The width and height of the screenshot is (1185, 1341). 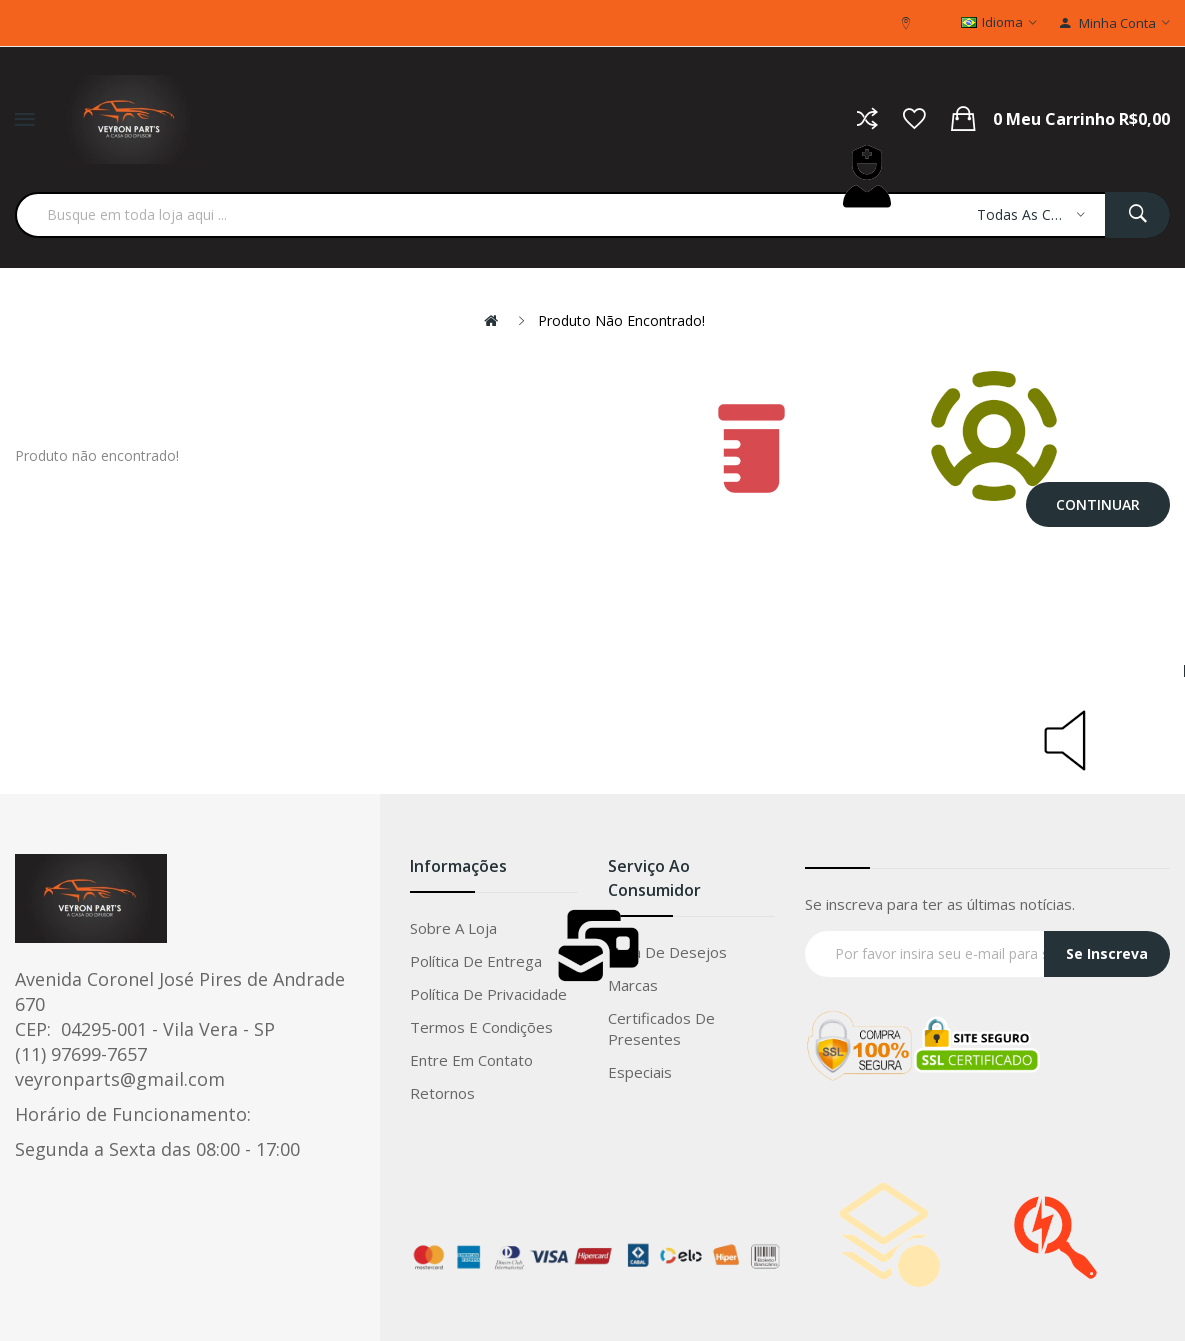 I want to click on access bulk mail or mass messaging, so click(x=598, y=945).